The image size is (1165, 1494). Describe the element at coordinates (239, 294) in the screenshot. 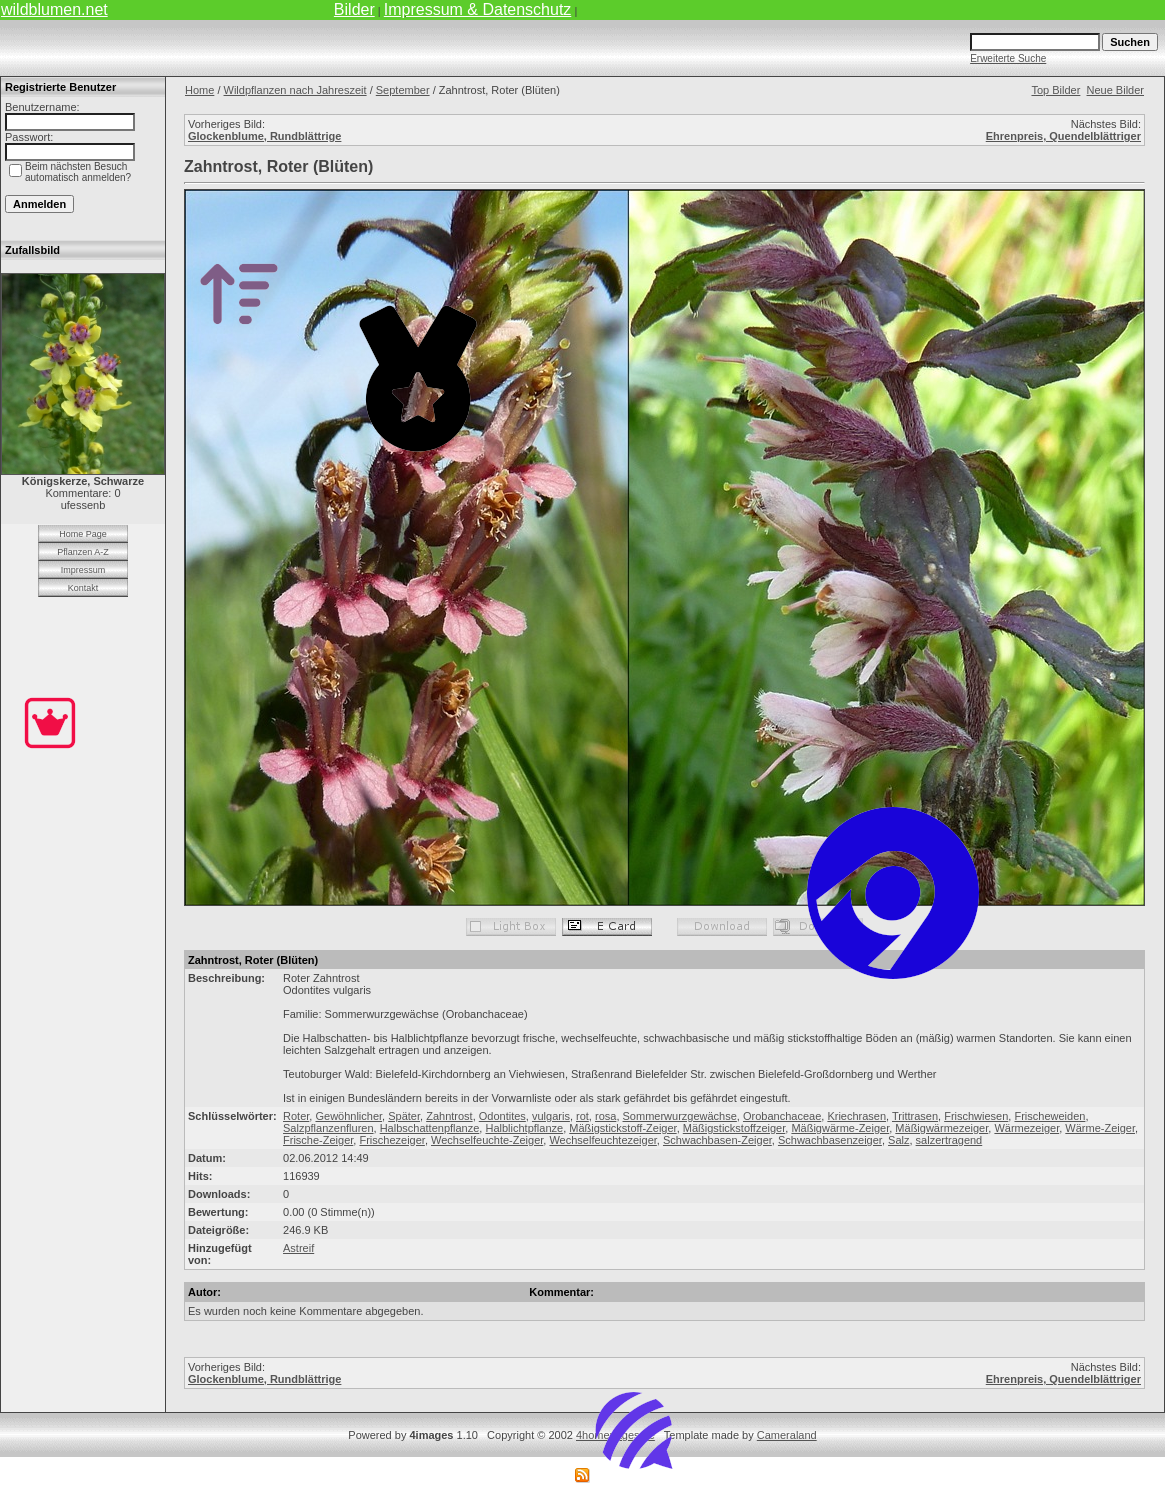

I see `sort list in ascending order` at that location.